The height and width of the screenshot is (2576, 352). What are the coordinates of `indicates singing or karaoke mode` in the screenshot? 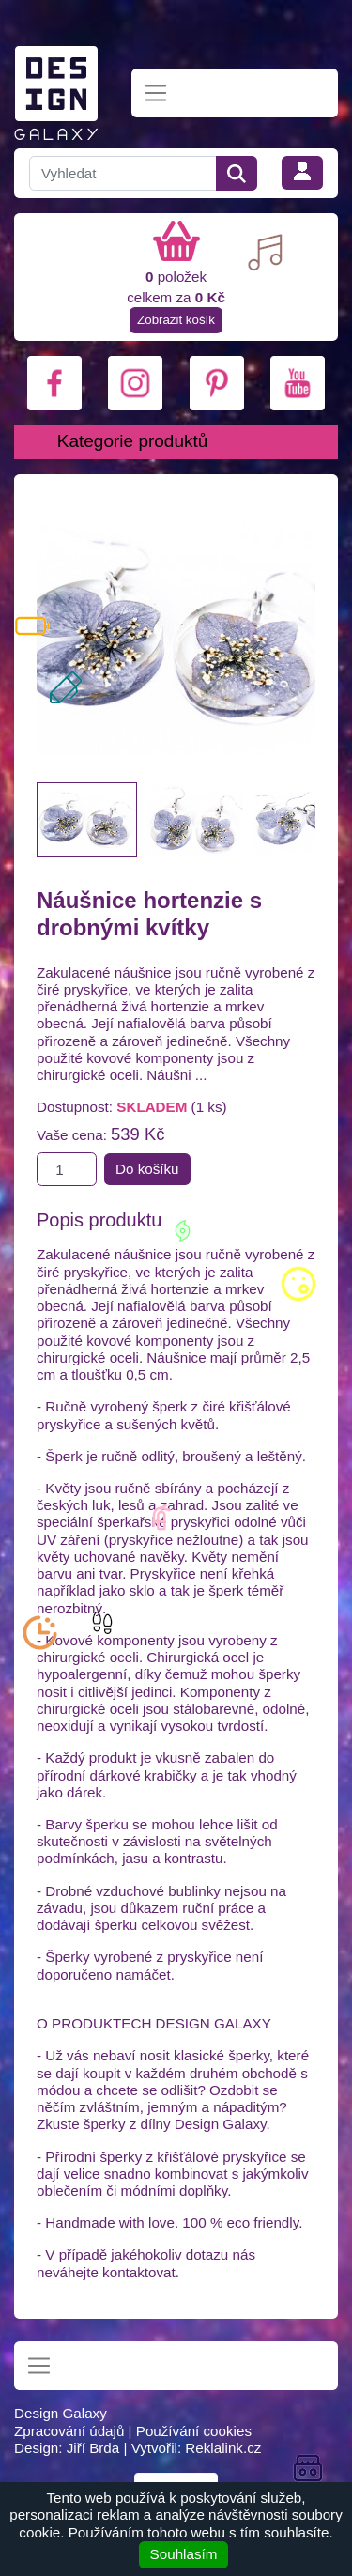 It's located at (298, 1284).